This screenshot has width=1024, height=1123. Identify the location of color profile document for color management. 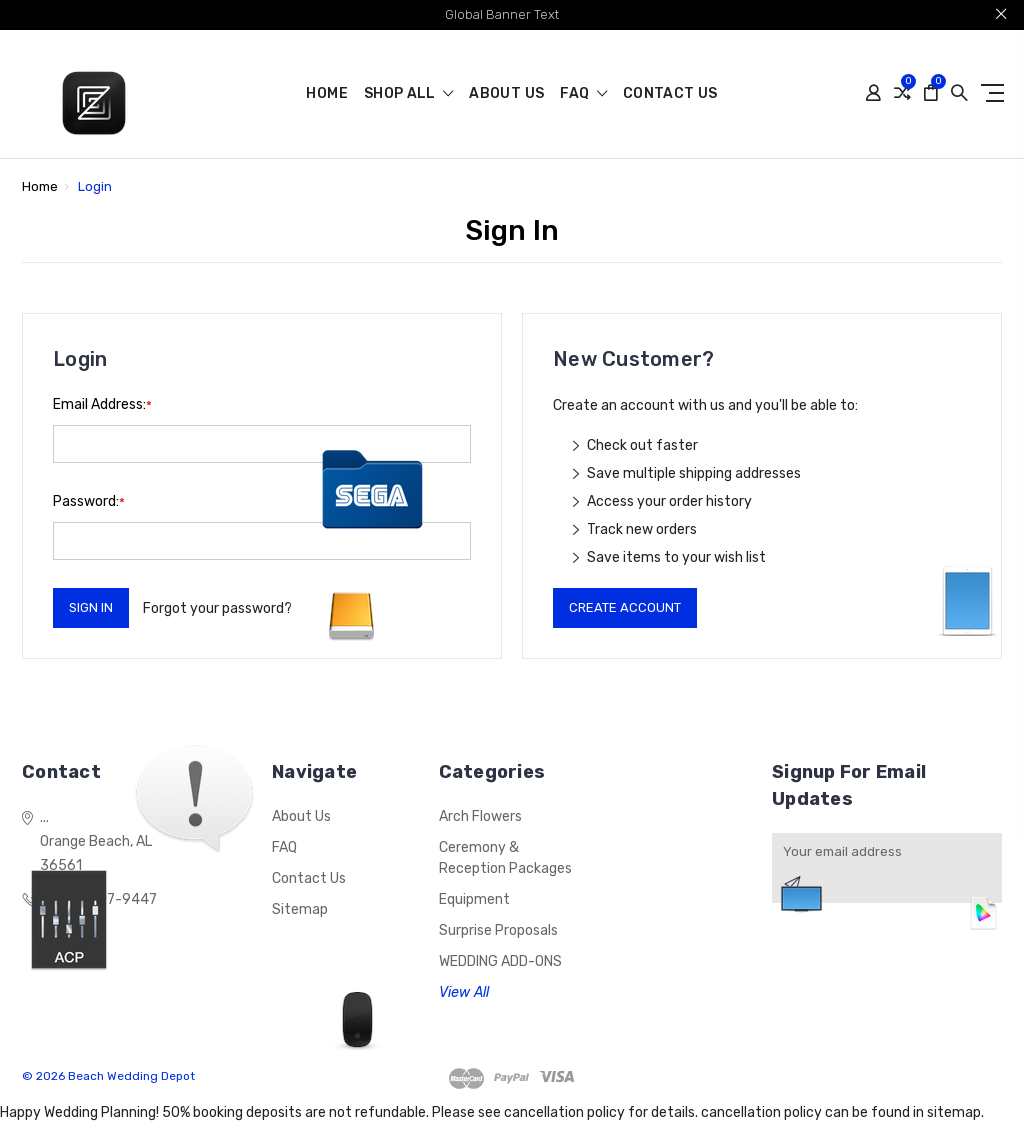
(983, 913).